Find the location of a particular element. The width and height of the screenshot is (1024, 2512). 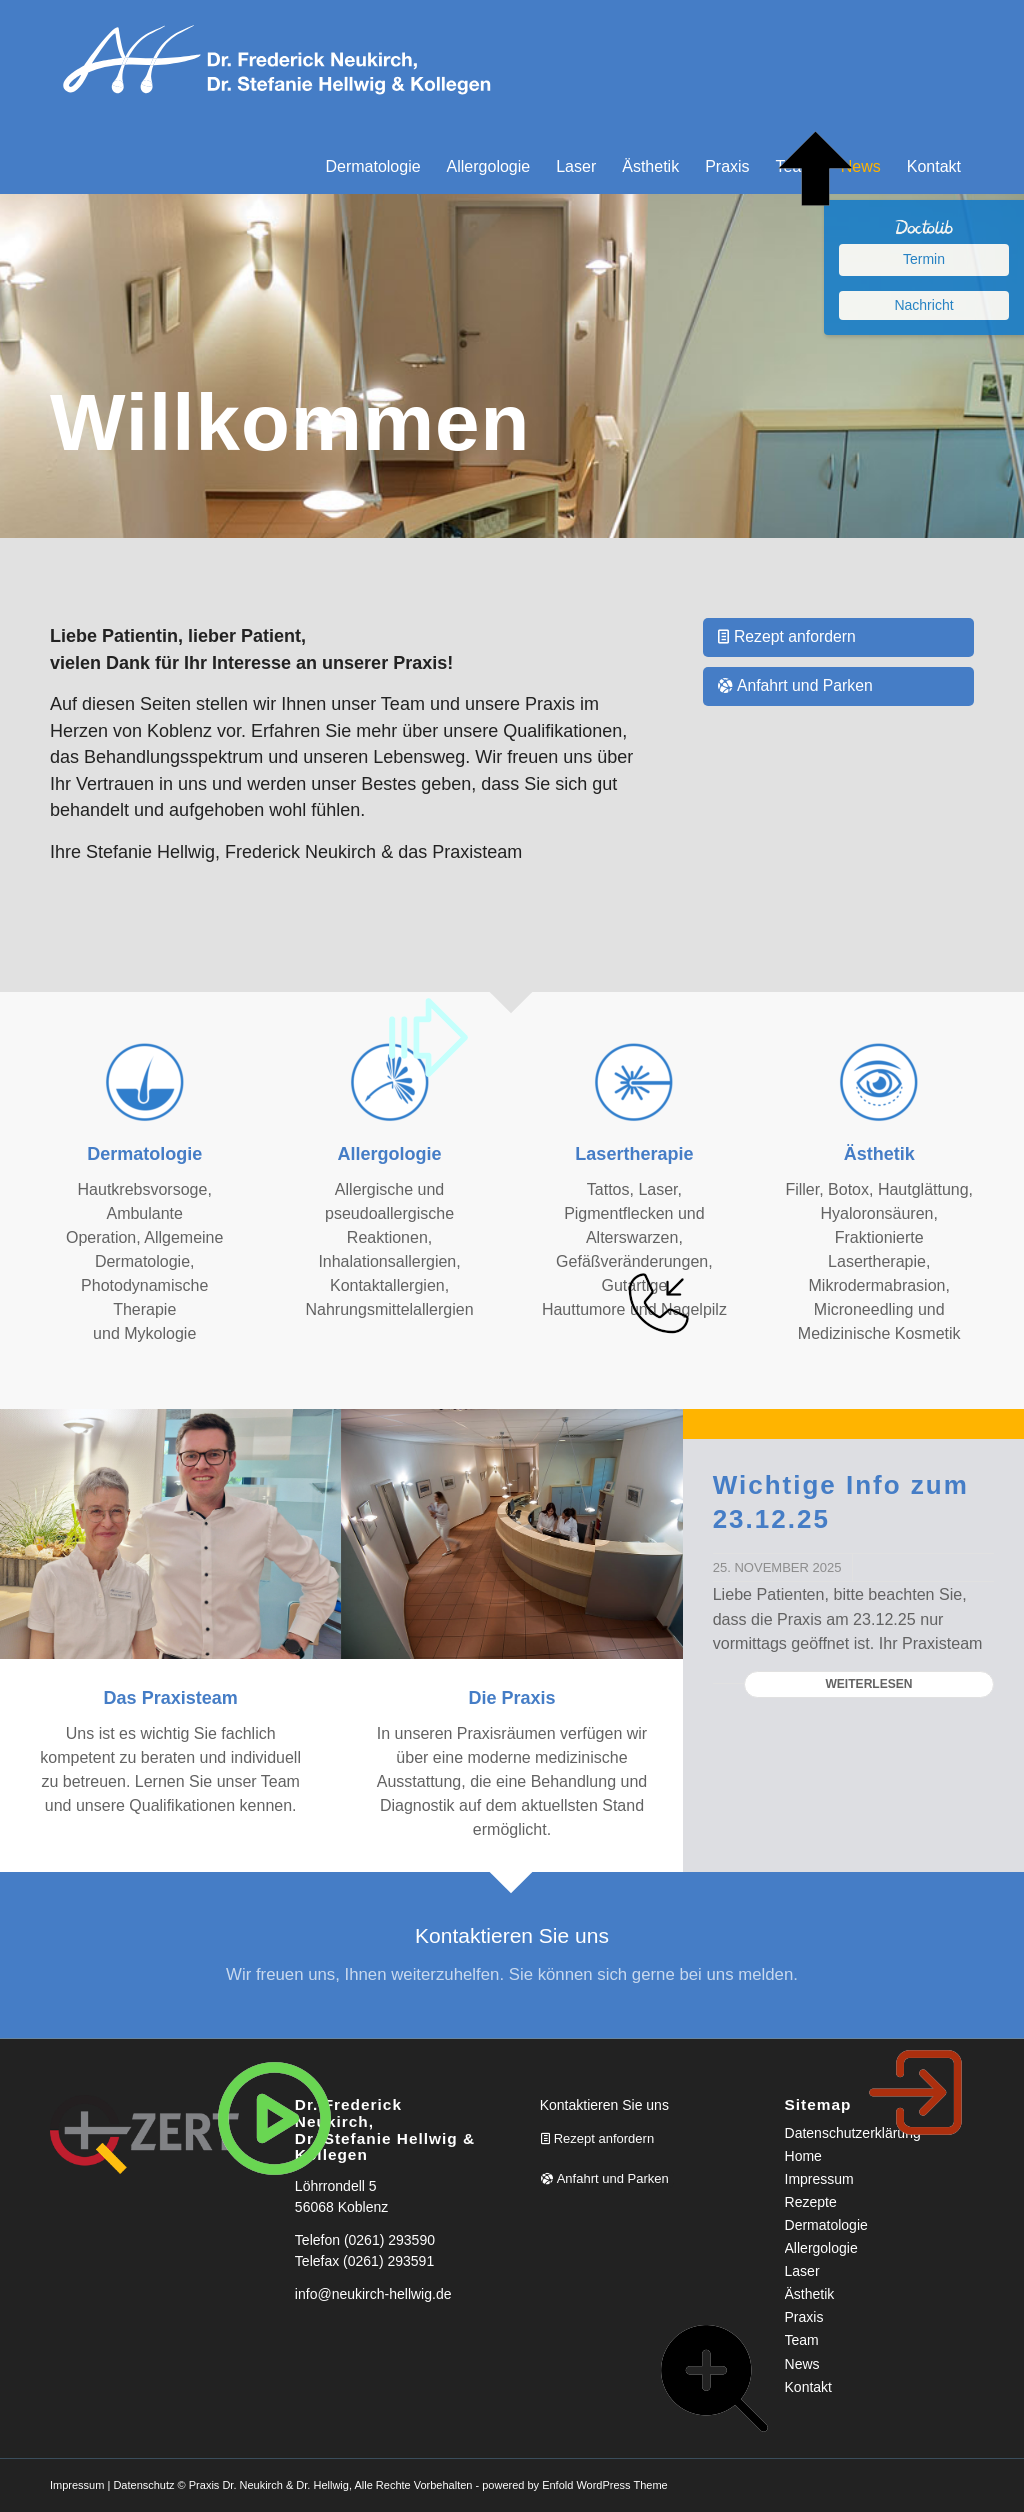

play media or video content is located at coordinates (274, 2118).